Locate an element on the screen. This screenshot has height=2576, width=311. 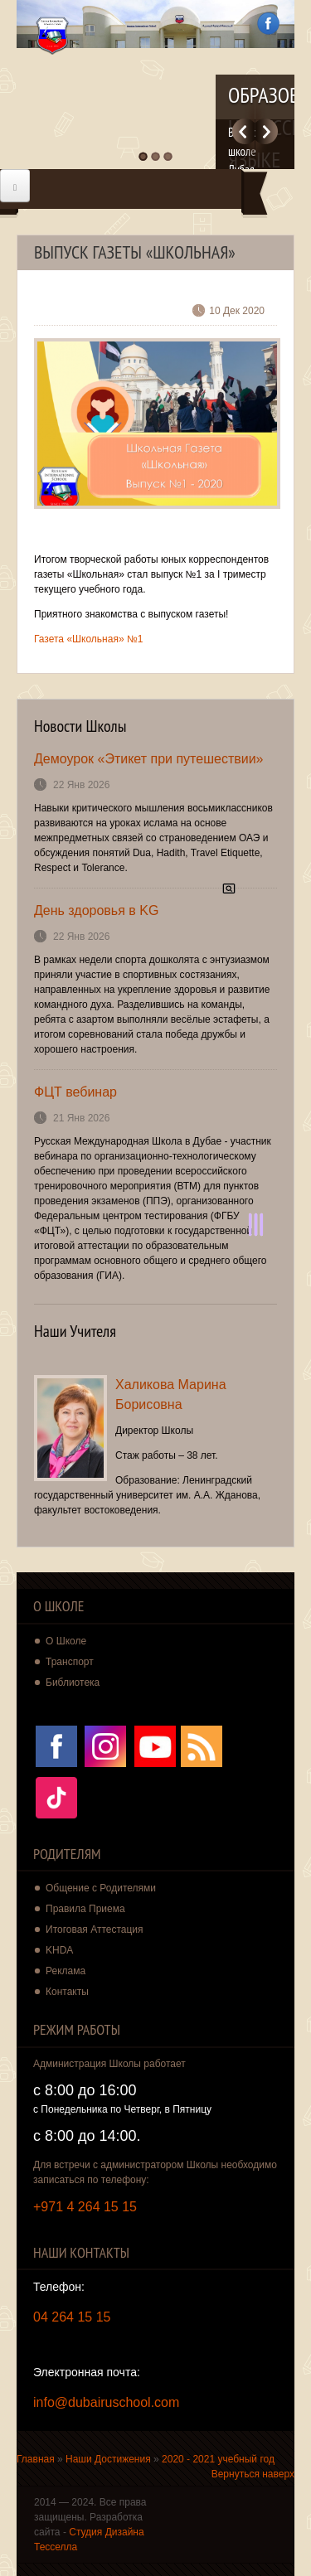
search within the current page or document is located at coordinates (229, 889).